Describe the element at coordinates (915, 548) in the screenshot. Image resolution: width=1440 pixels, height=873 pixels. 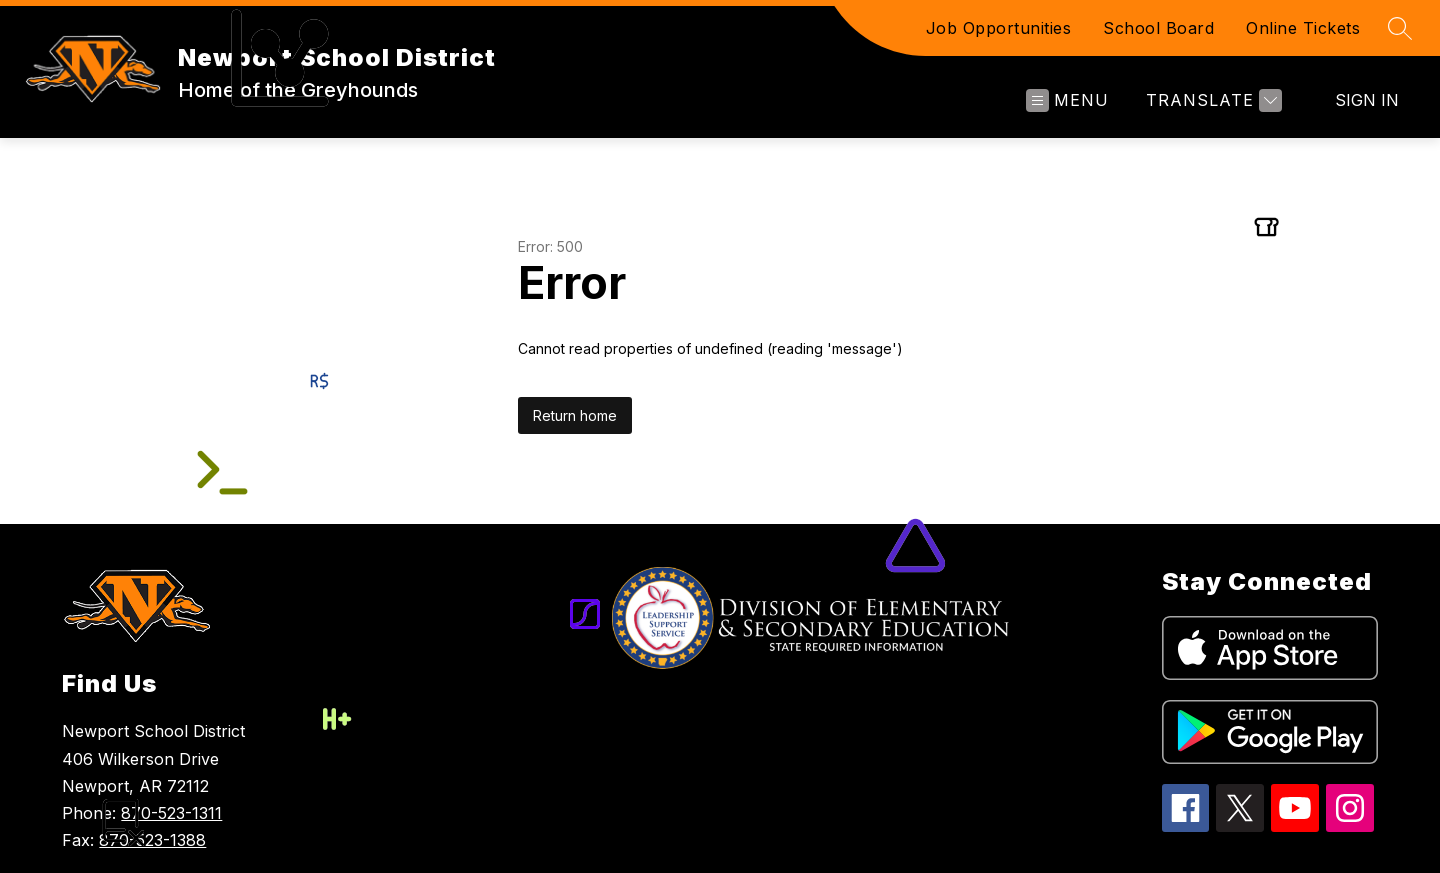
I see `bleach-safe laundry care symbol` at that location.